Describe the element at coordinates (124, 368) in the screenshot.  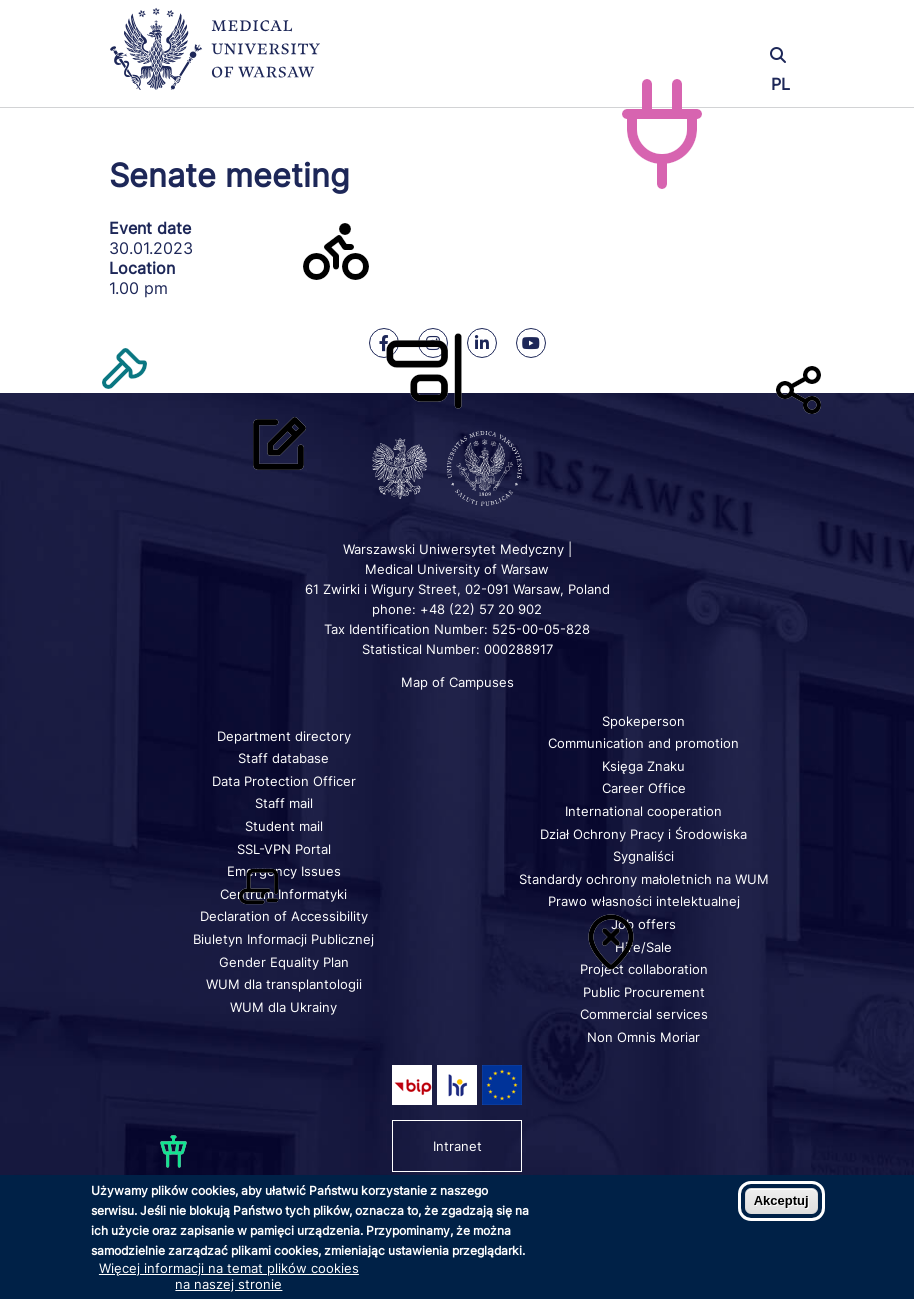
I see `access crafting or building tools` at that location.